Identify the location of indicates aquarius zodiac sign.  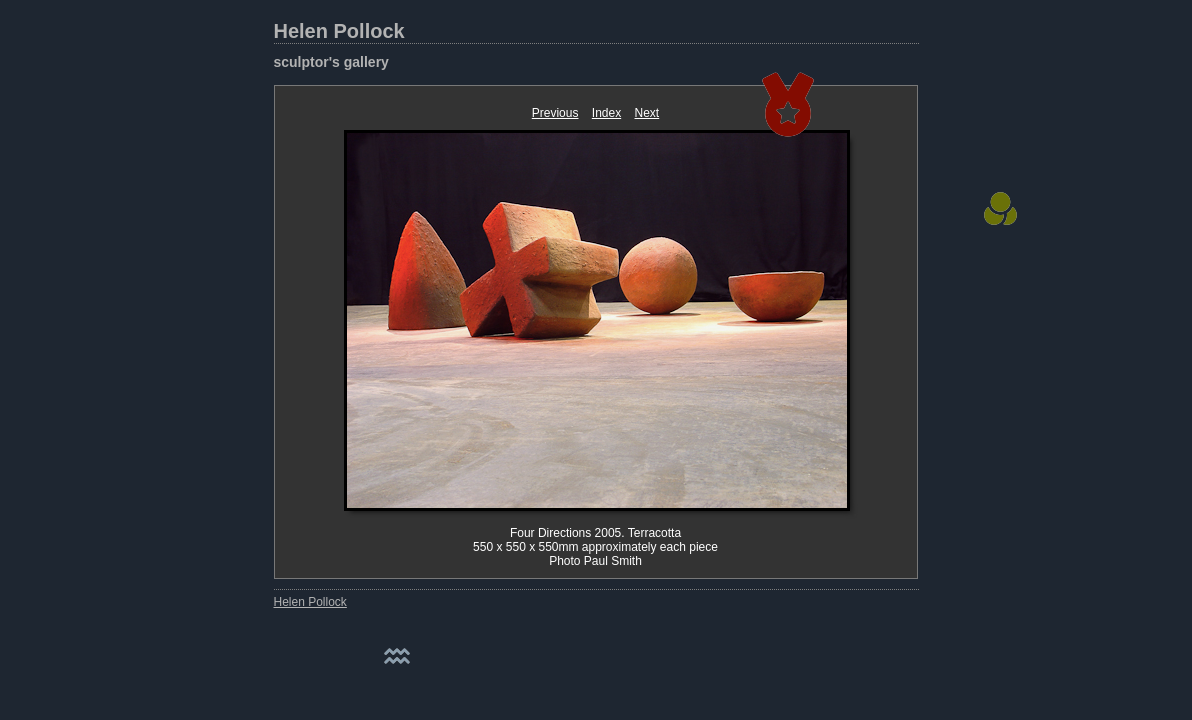
(397, 656).